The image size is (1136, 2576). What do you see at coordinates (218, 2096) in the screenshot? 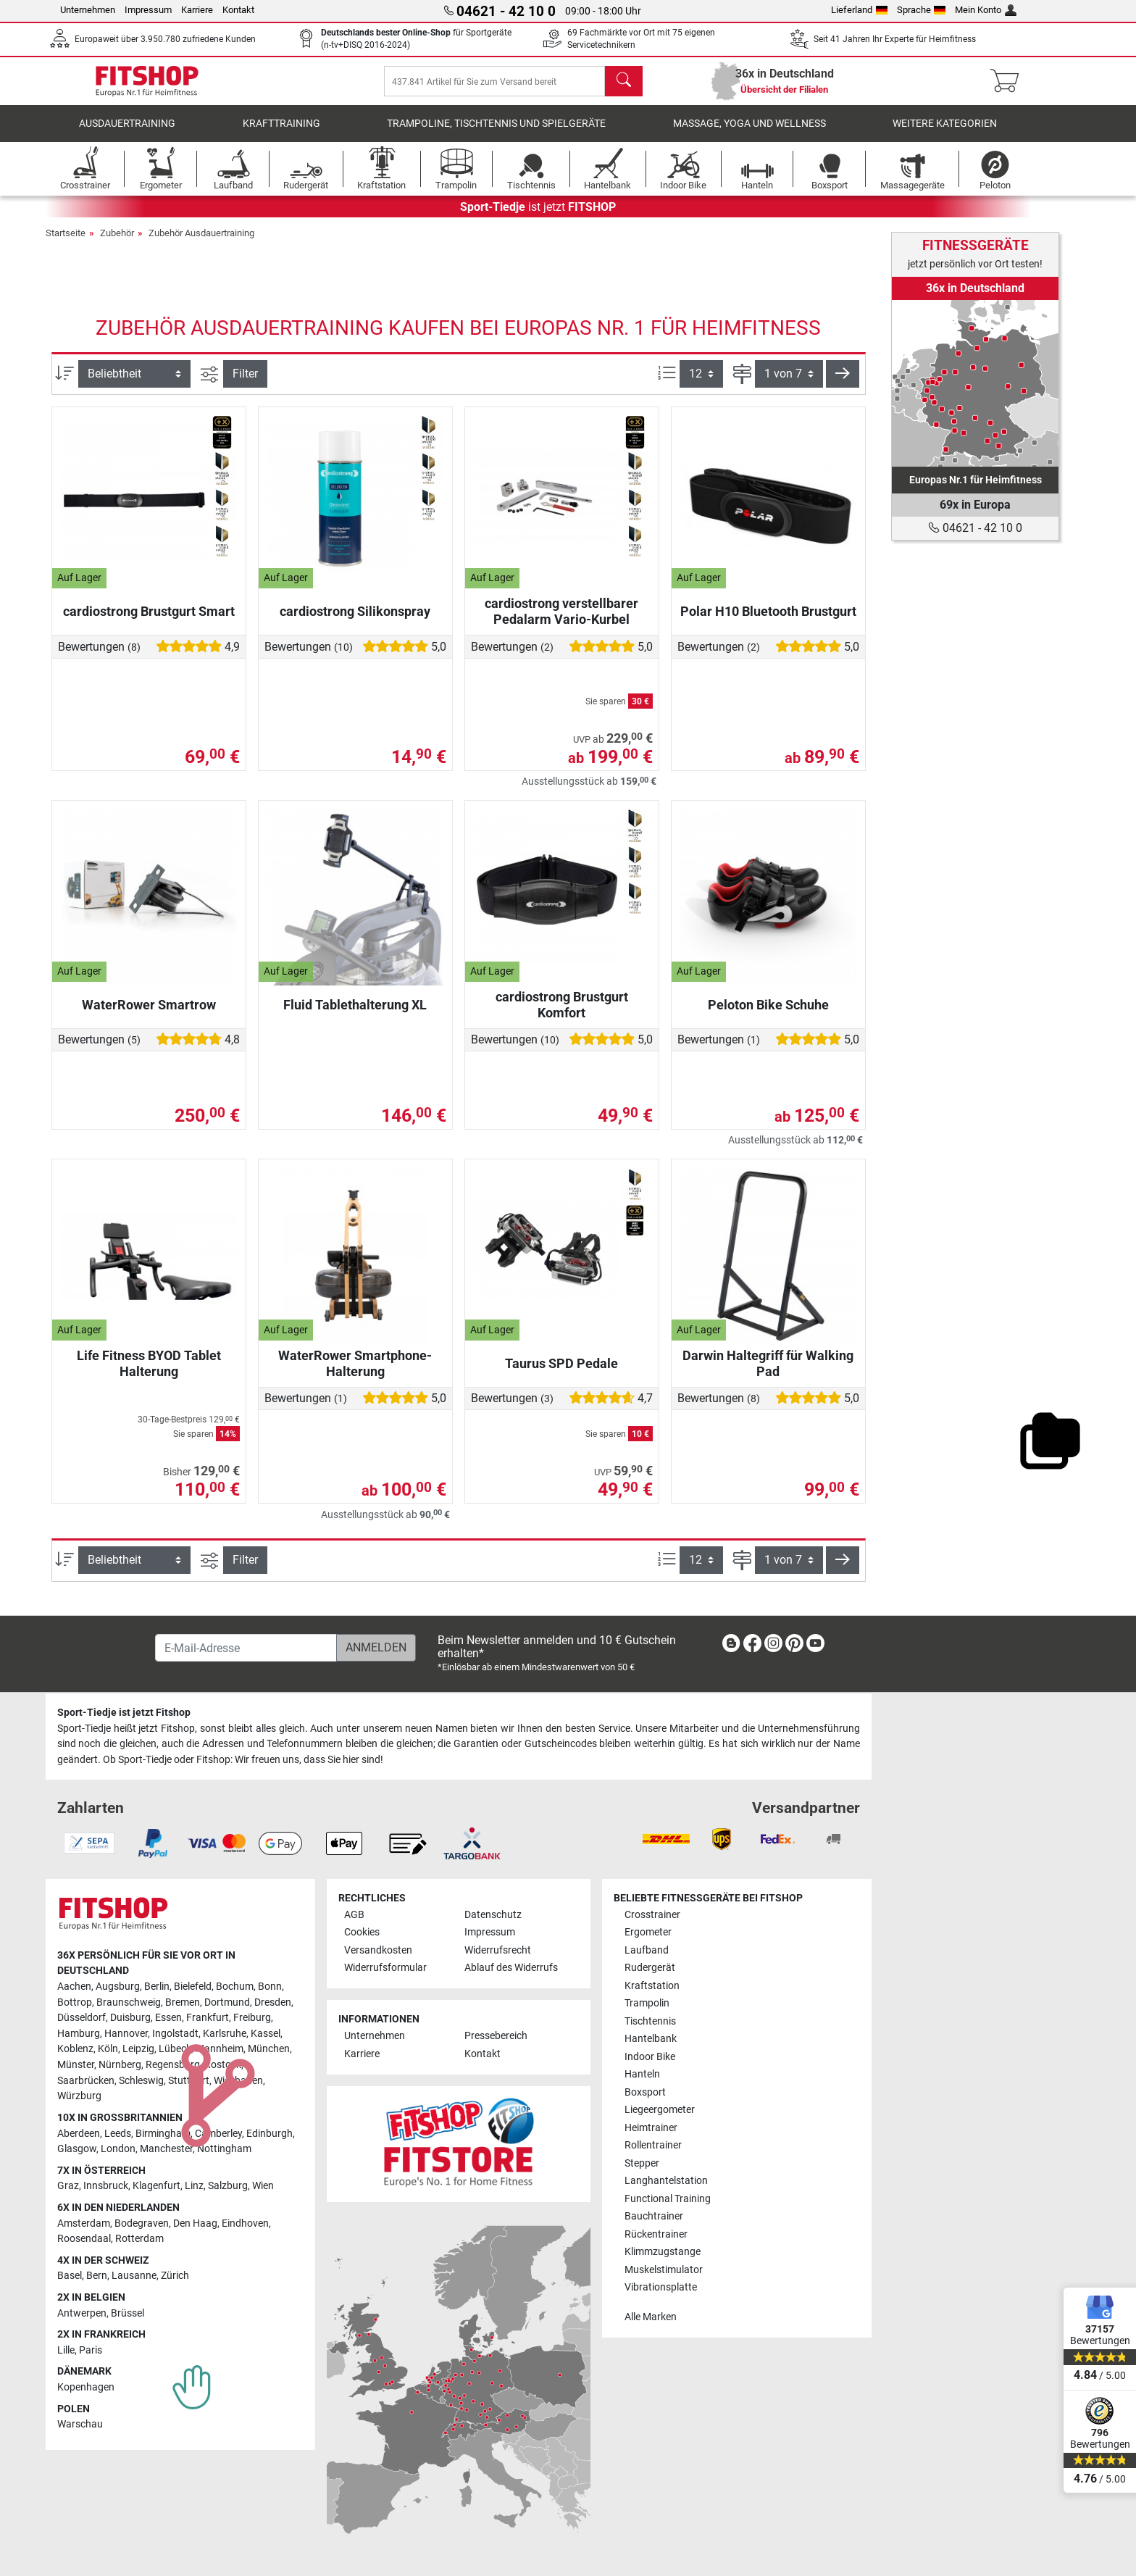
I see `view repository branches` at bounding box center [218, 2096].